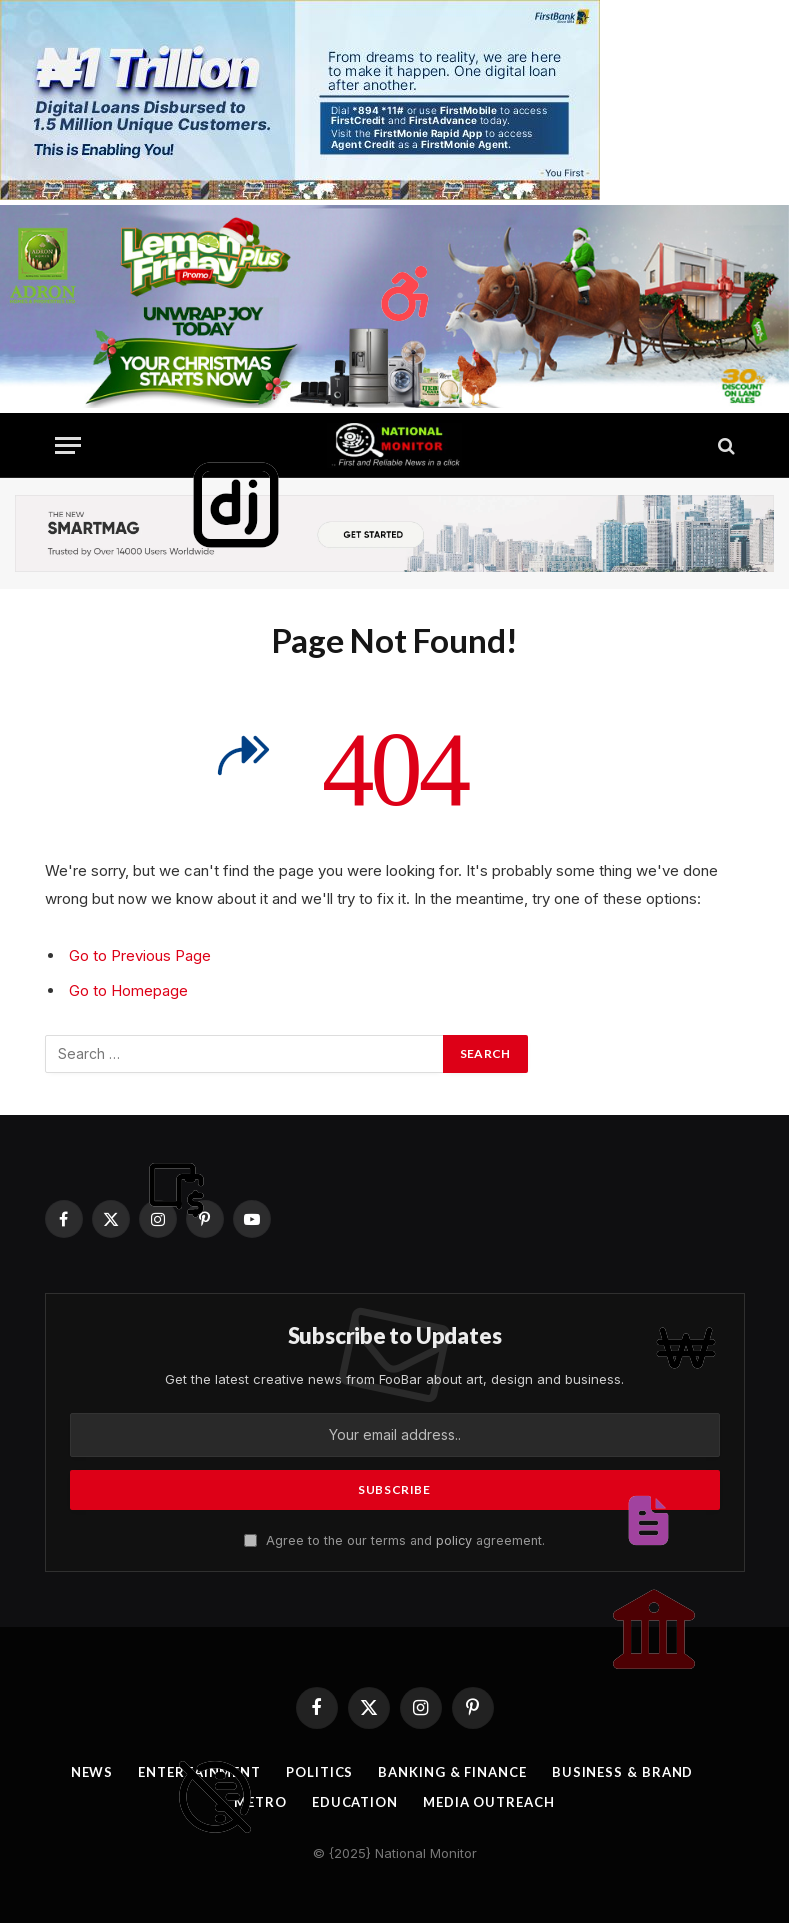 This screenshot has width=789, height=1923. Describe the element at coordinates (215, 1797) in the screenshot. I see `disable shadow effects` at that location.